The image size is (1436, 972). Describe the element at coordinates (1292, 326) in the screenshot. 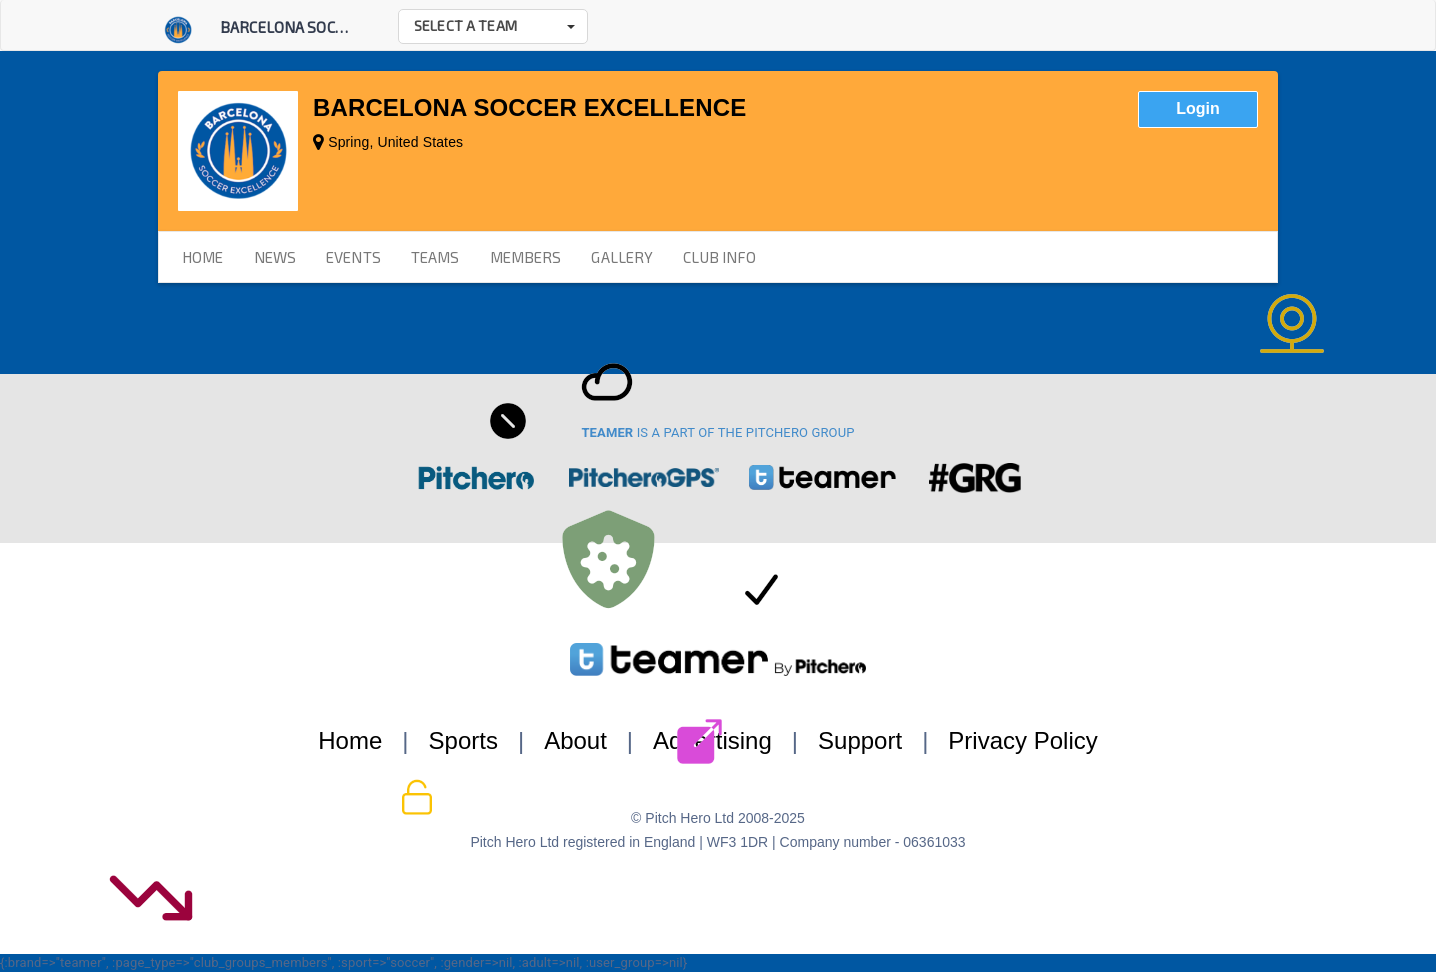

I see `access webcam or camera settings` at that location.